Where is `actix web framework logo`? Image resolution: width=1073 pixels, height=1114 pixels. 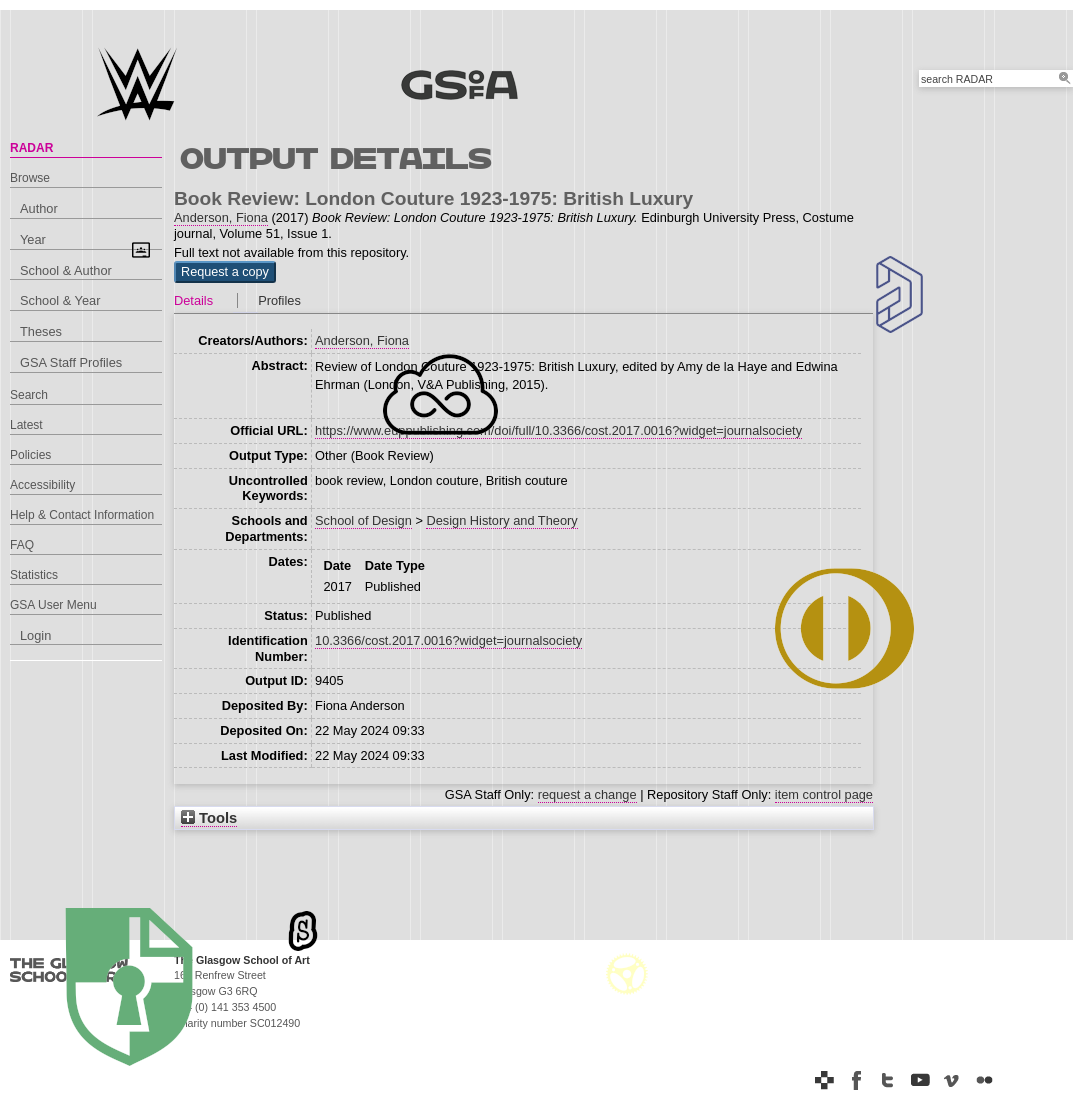
actix web framework logo is located at coordinates (627, 974).